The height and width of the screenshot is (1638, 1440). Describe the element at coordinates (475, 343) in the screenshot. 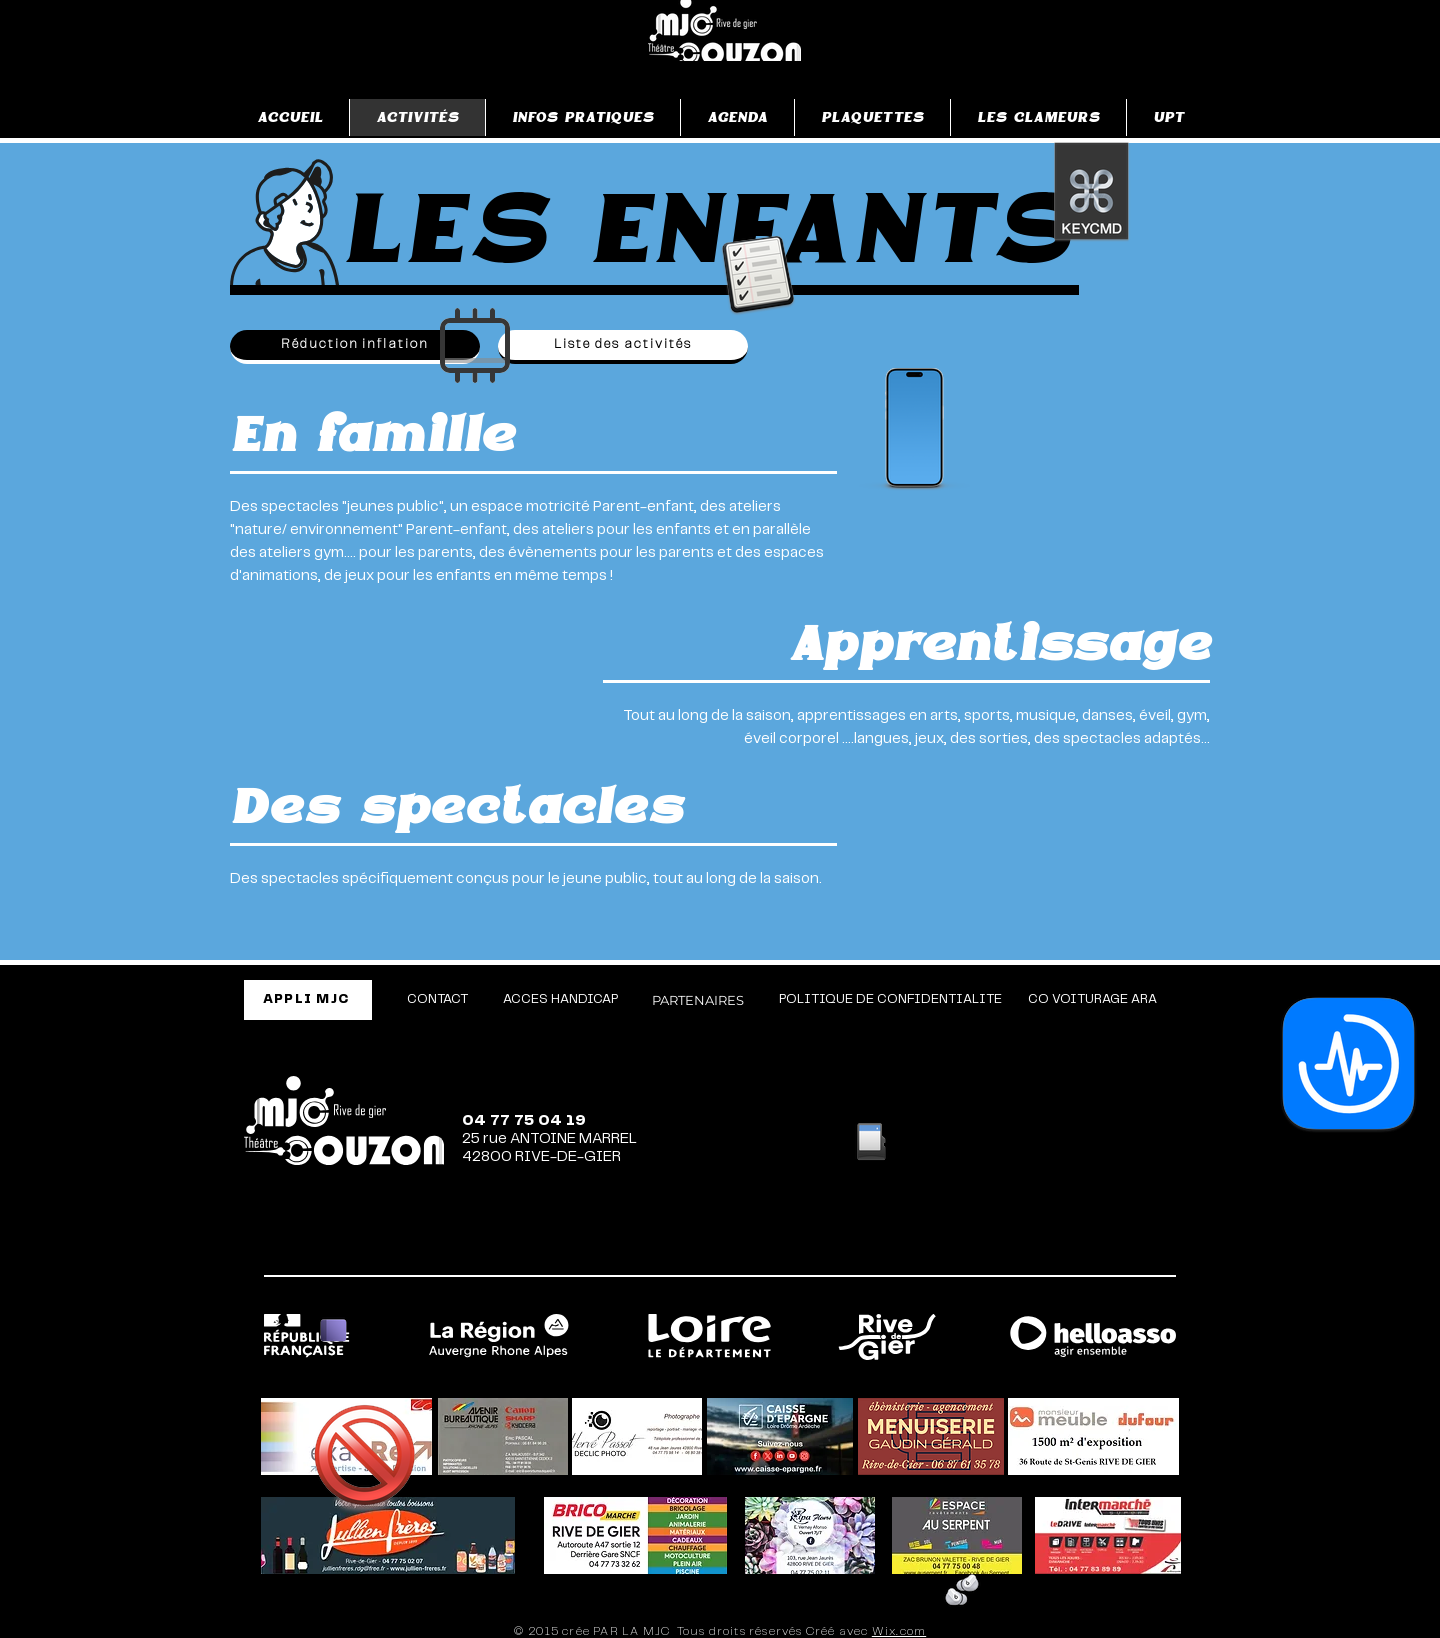

I see `view system hardware information` at that location.